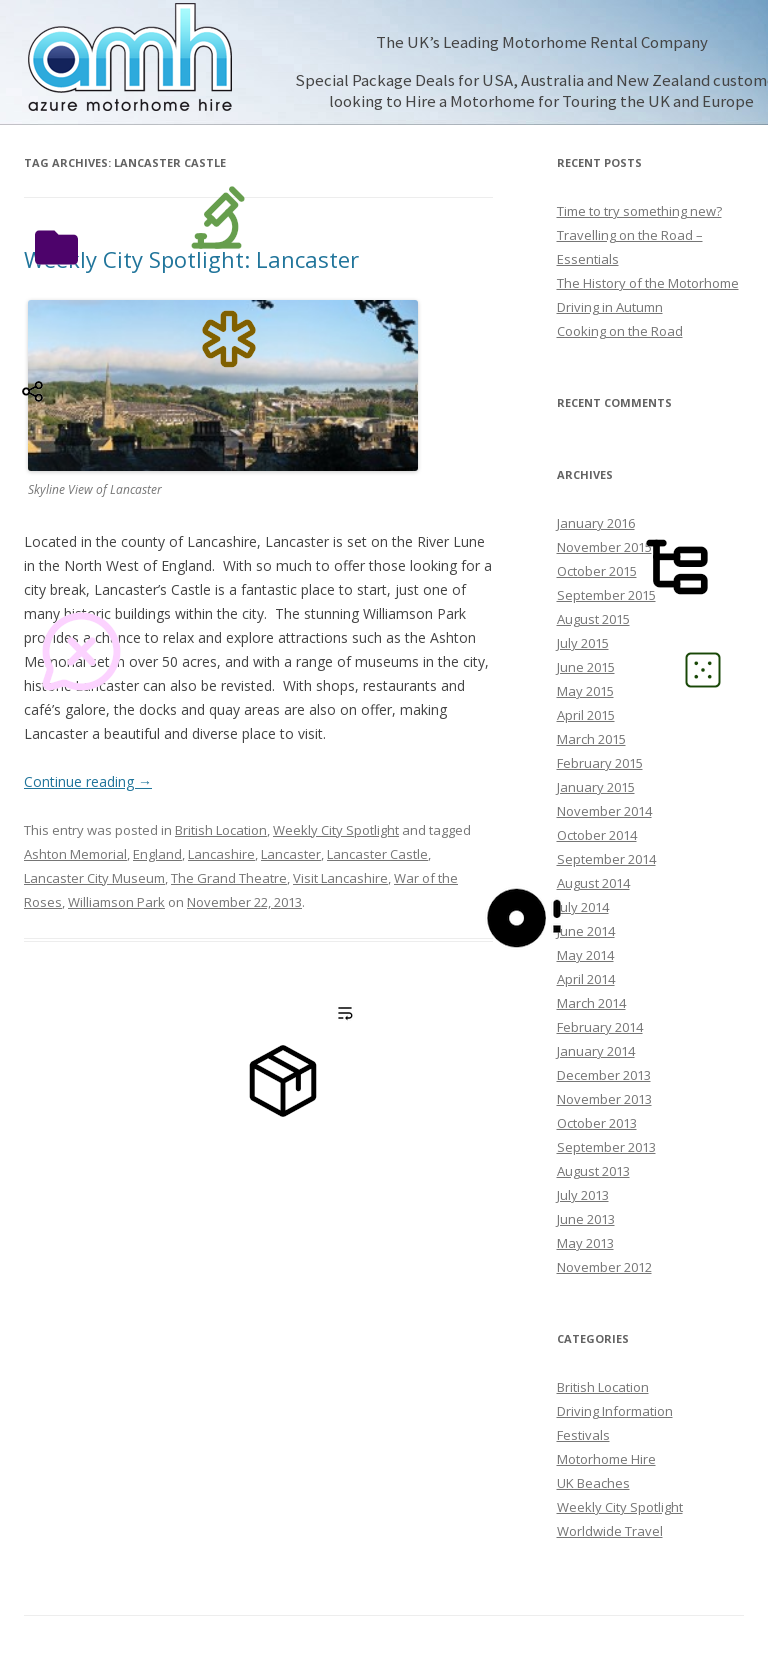 The height and width of the screenshot is (1664, 768). I want to click on access health or medical services, so click(229, 339).